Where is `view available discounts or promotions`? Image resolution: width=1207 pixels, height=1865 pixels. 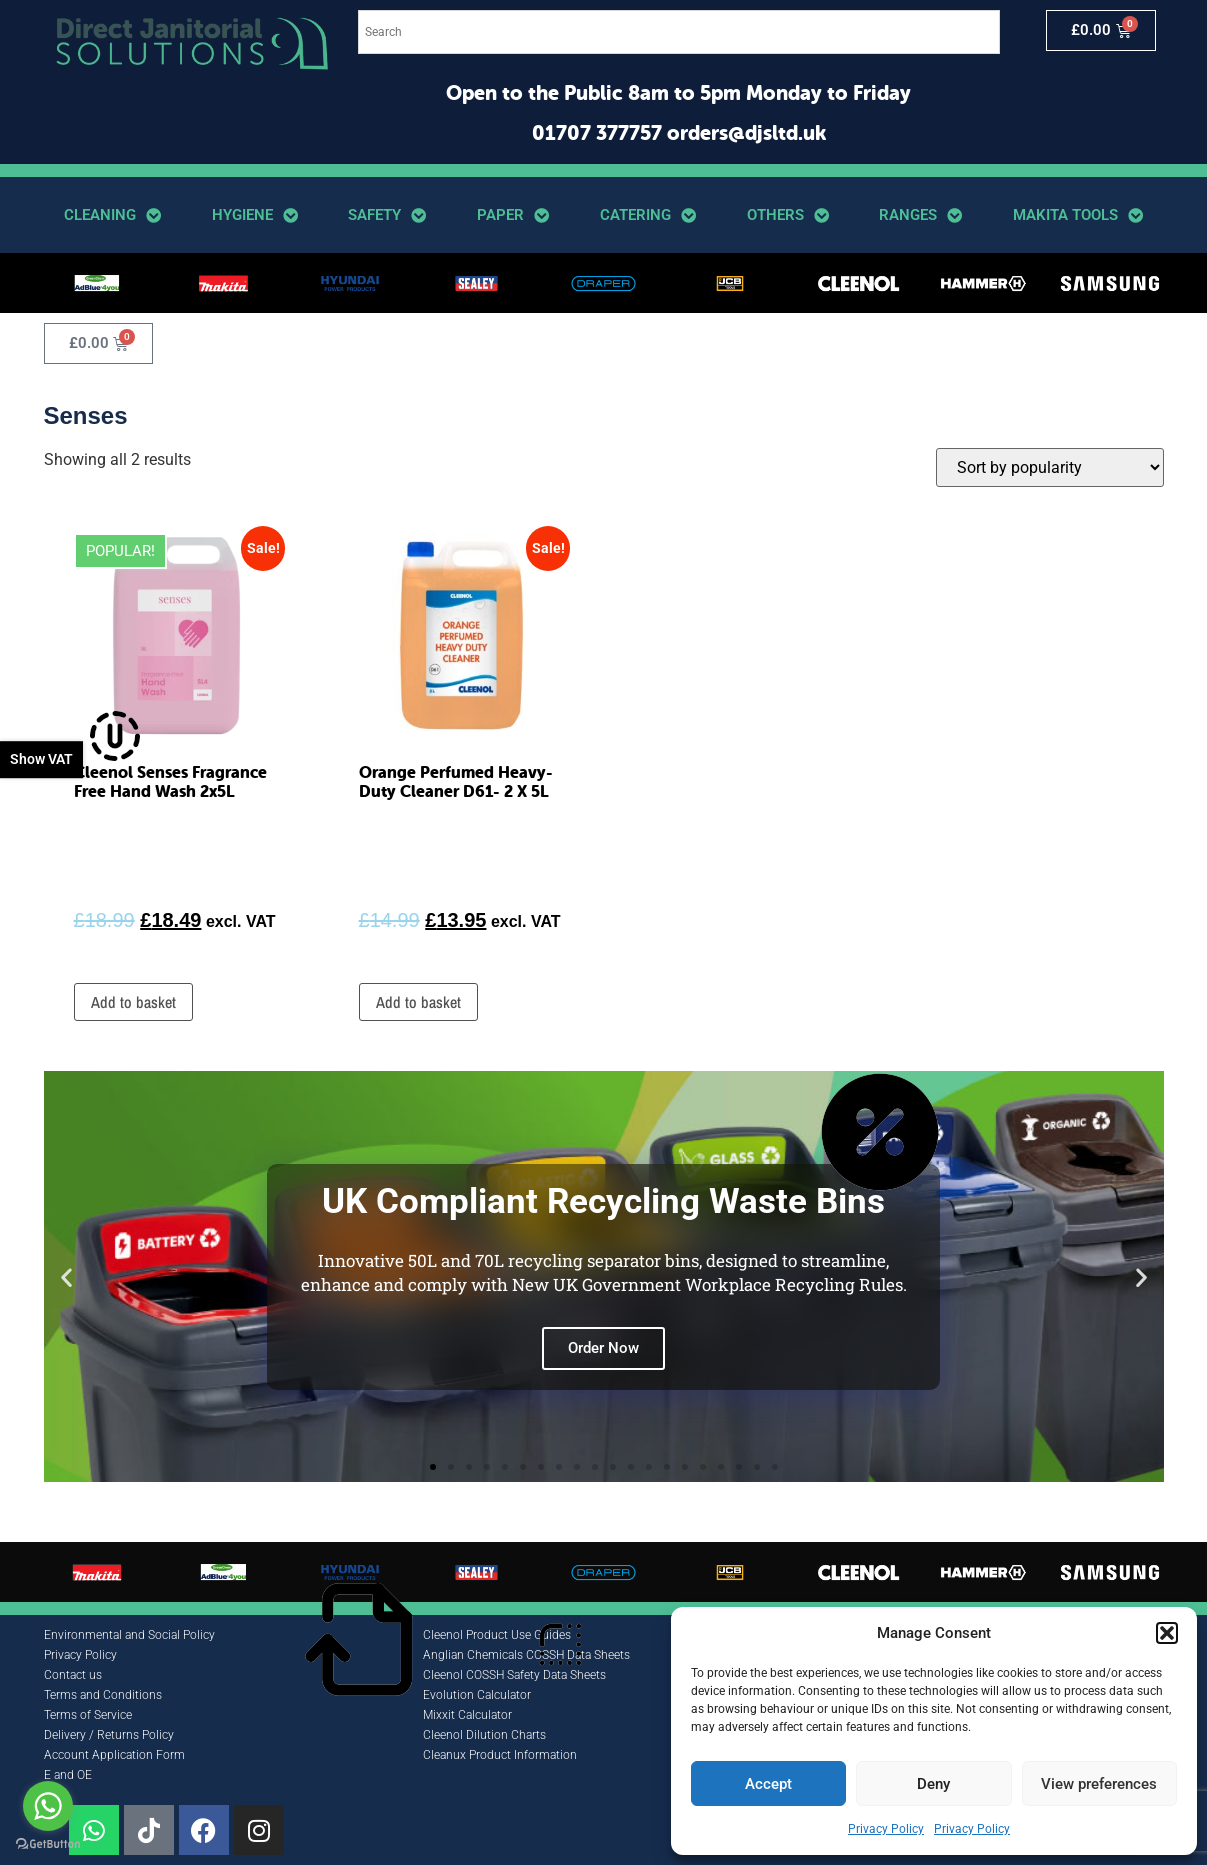
view available discounts or promotions is located at coordinates (880, 1132).